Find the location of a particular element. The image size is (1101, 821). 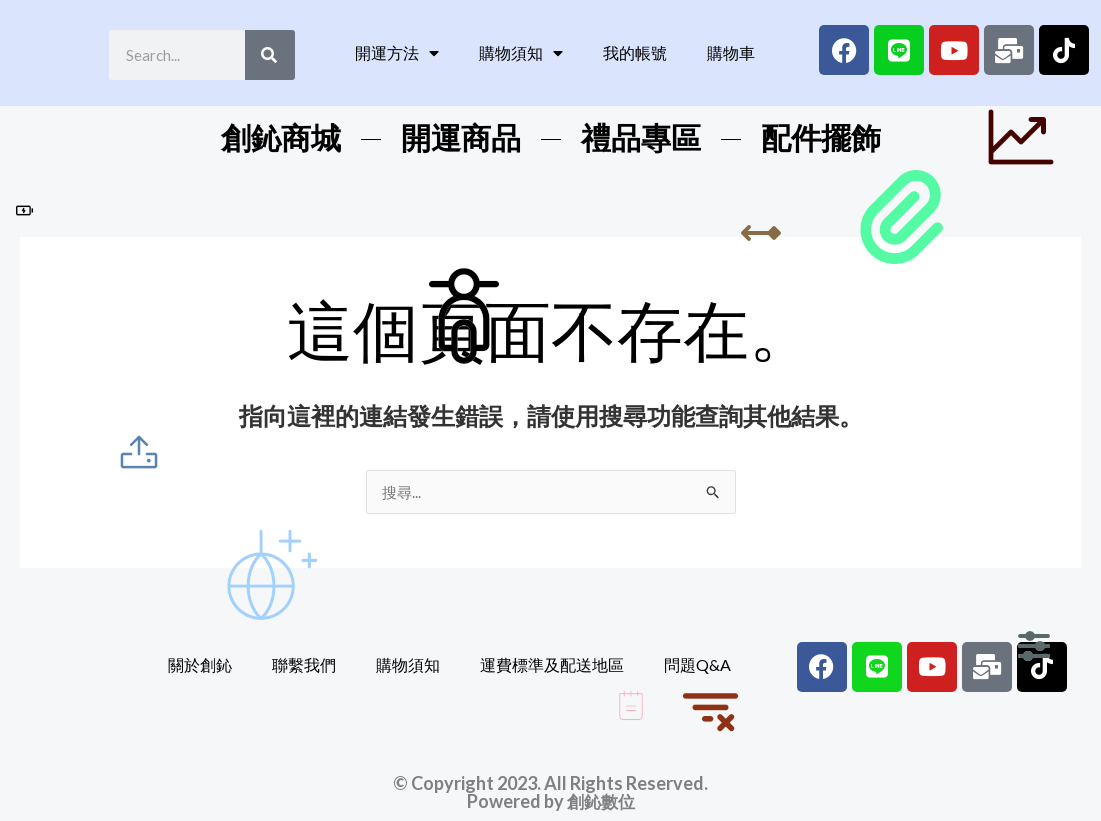

go back or return to previous step is located at coordinates (761, 233).